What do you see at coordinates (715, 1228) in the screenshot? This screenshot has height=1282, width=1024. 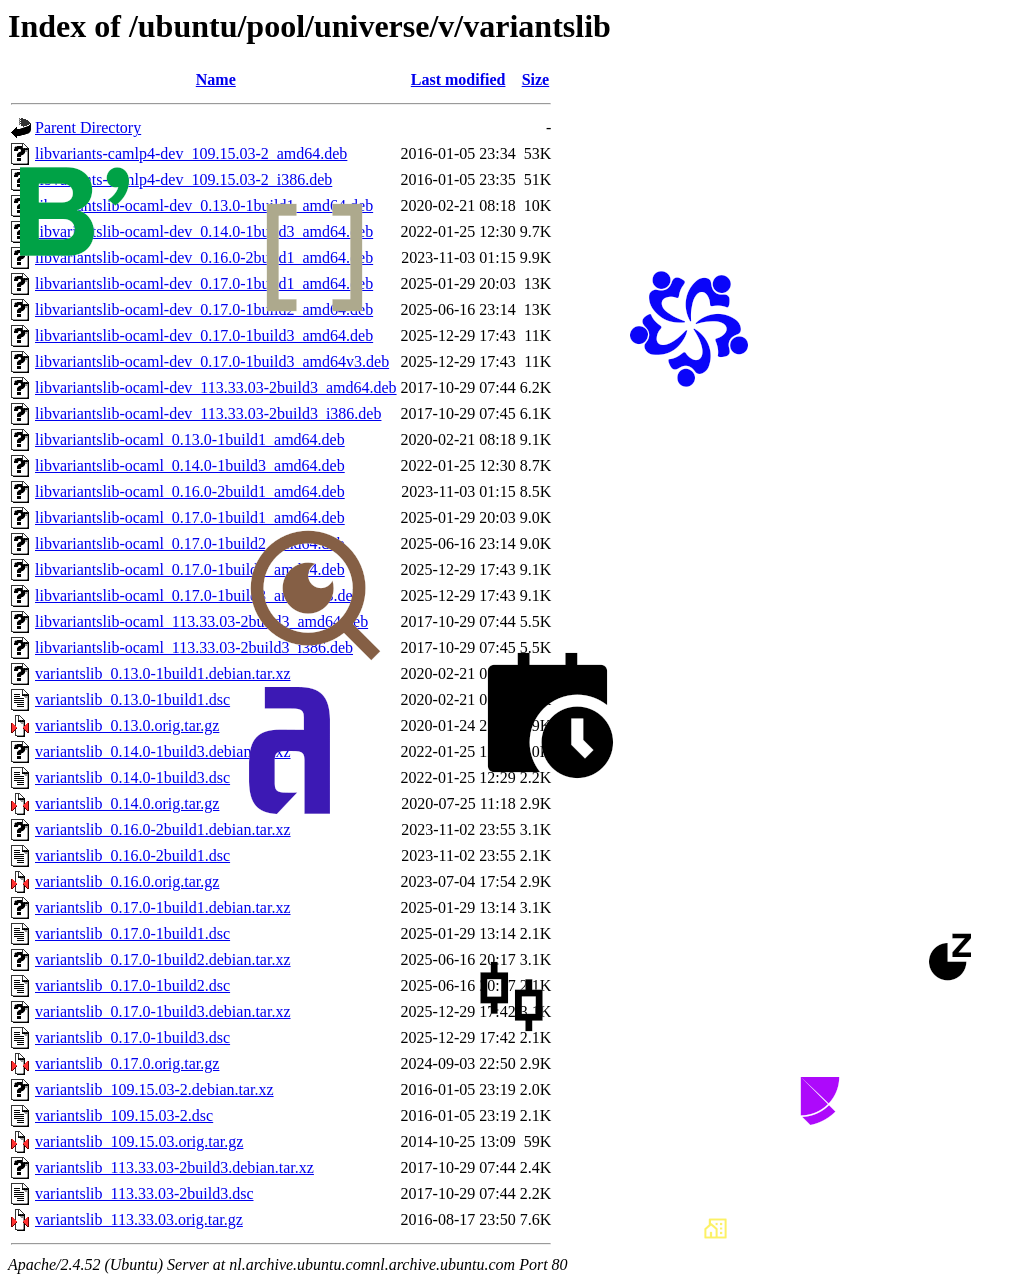 I see `access community or neighborhood features` at bounding box center [715, 1228].